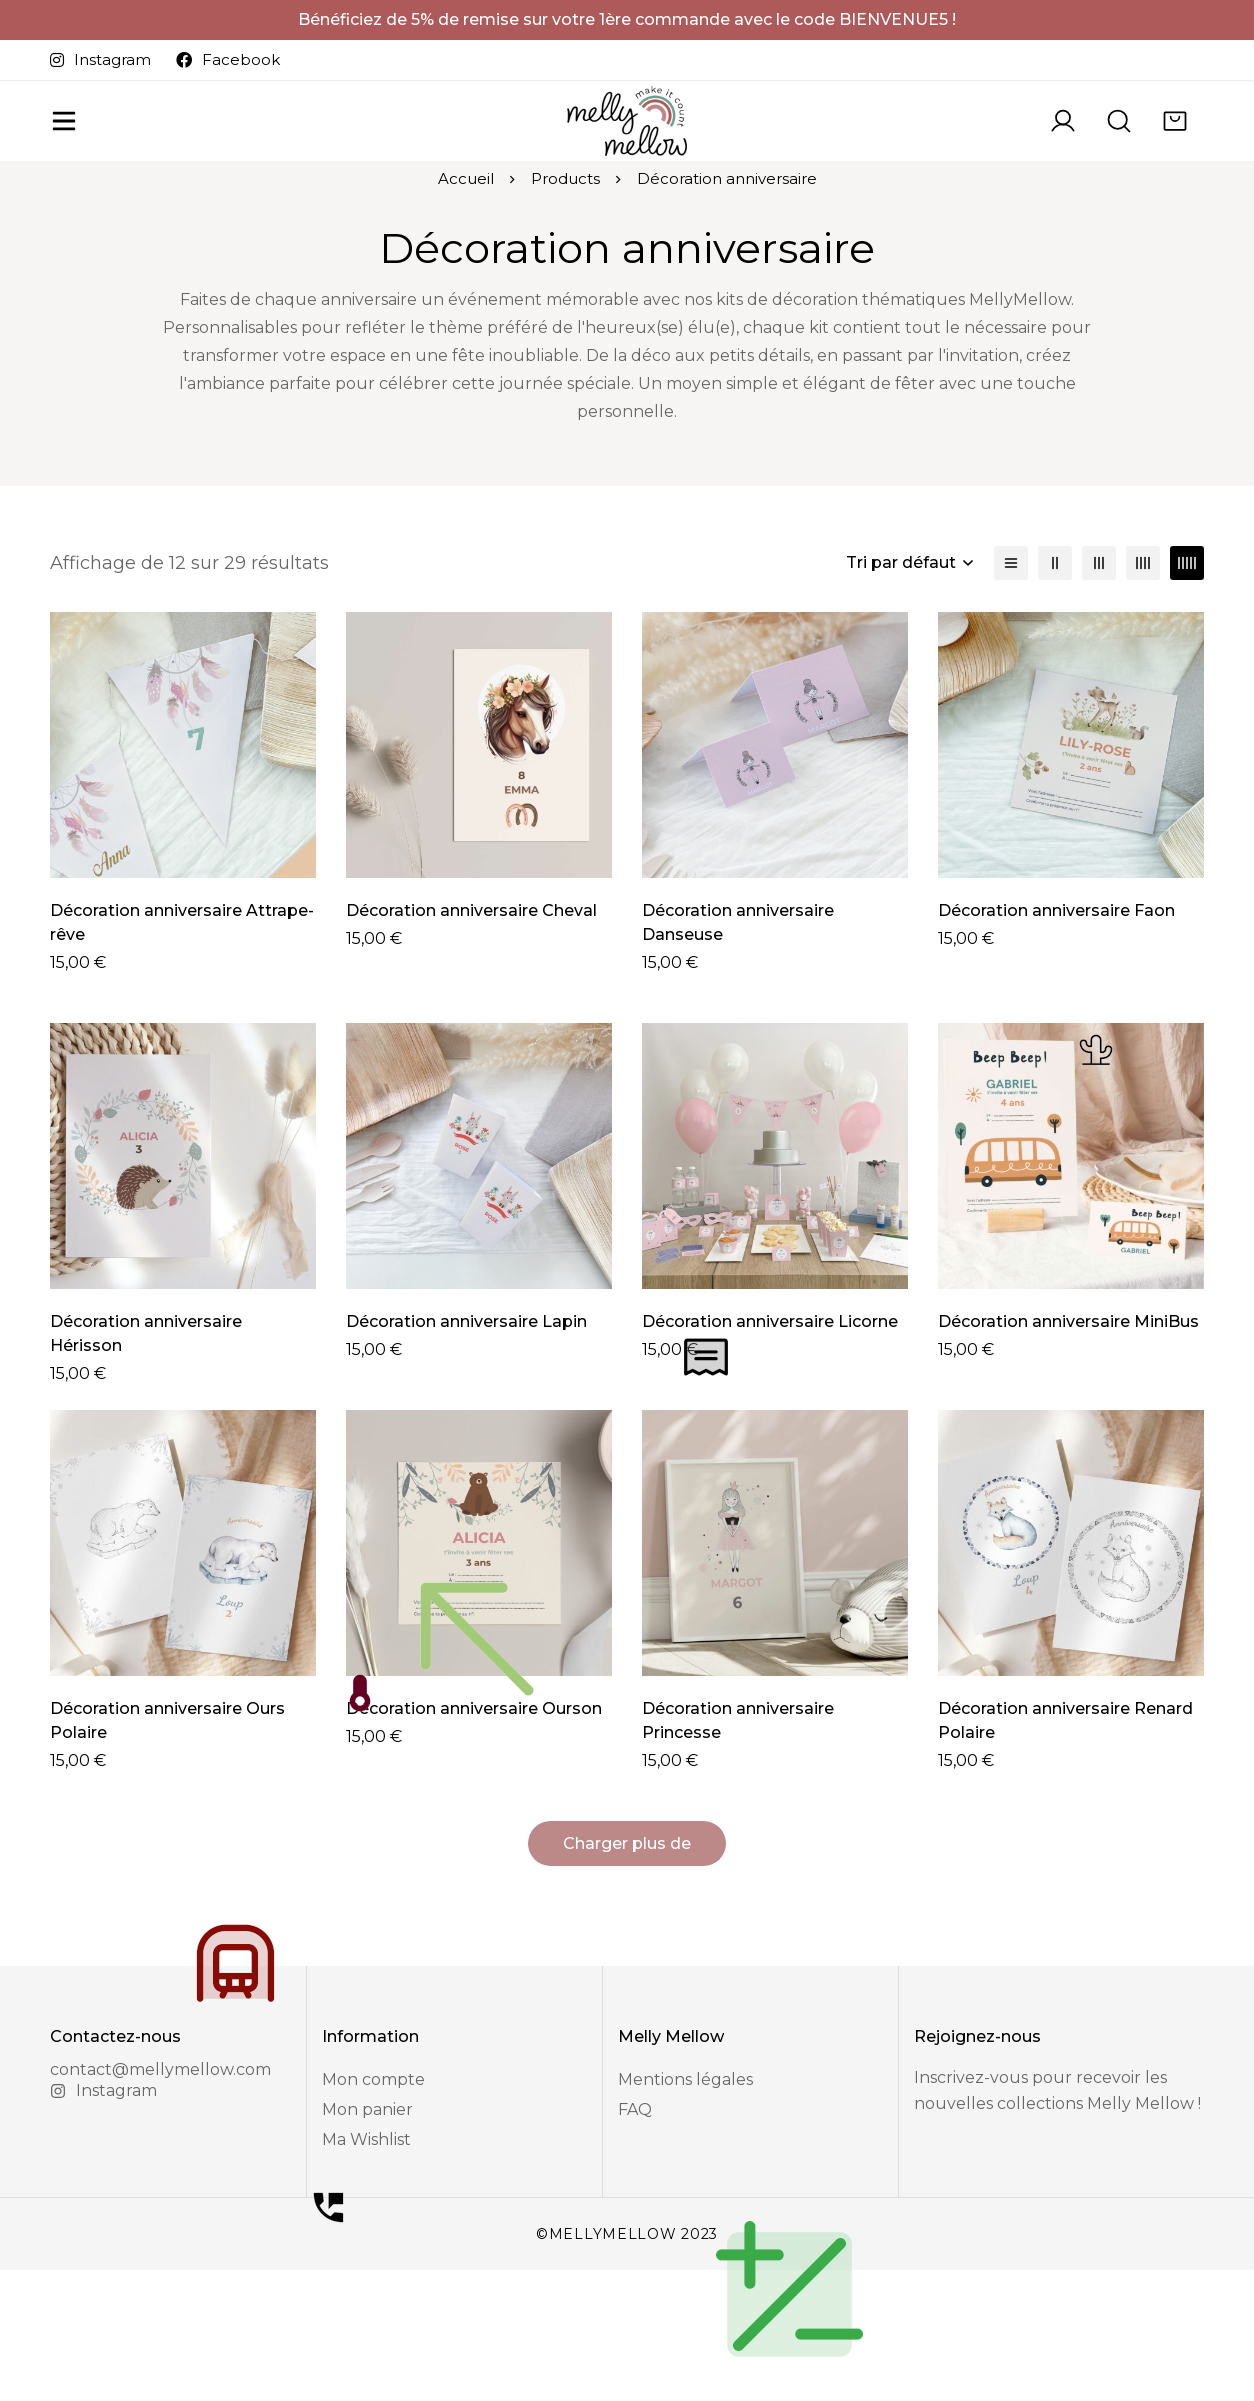  What do you see at coordinates (235, 1966) in the screenshot?
I see `view subway or metro transit options` at bounding box center [235, 1966].